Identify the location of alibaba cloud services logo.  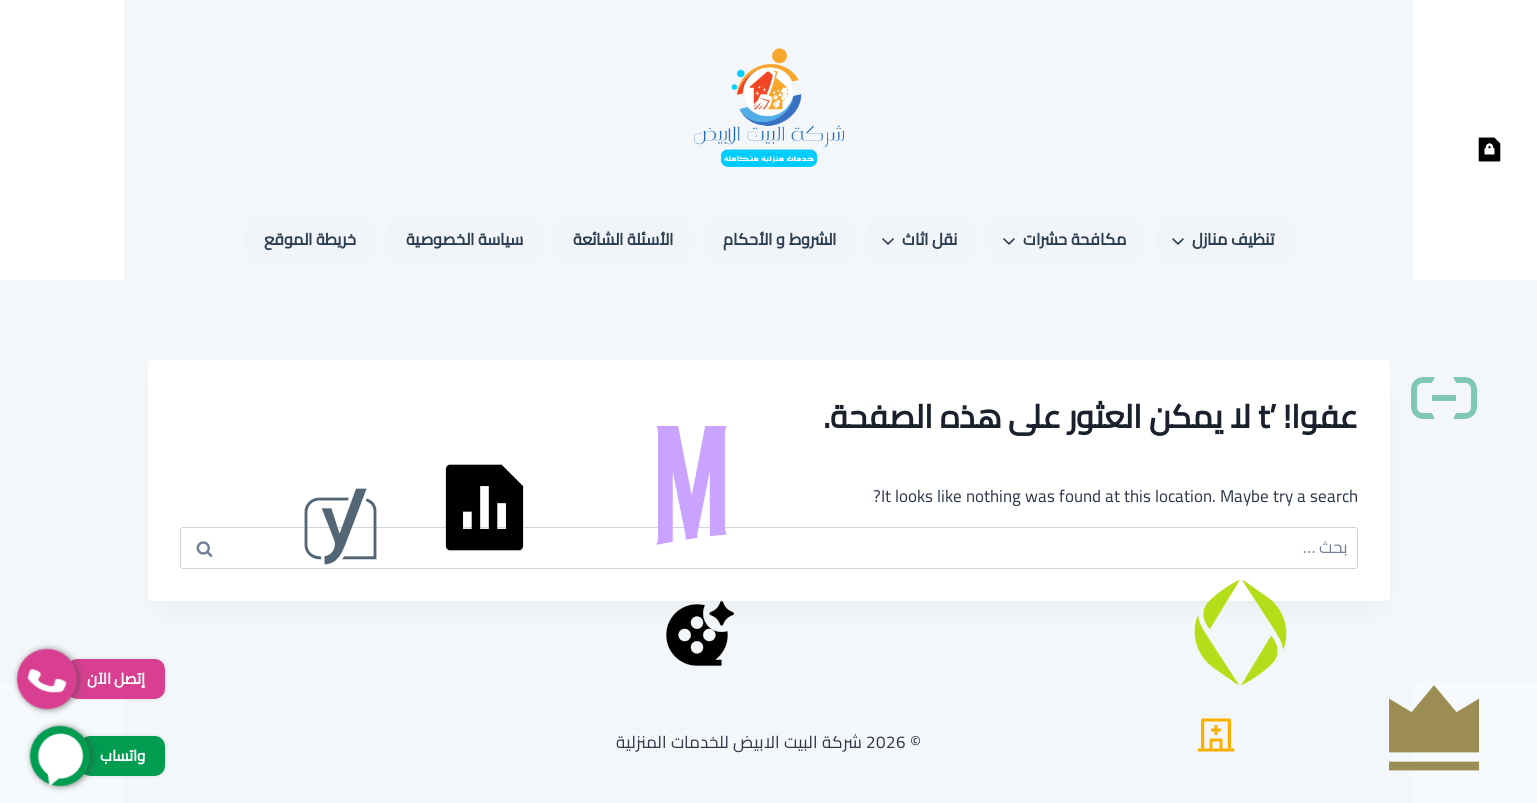
(1444, 398).